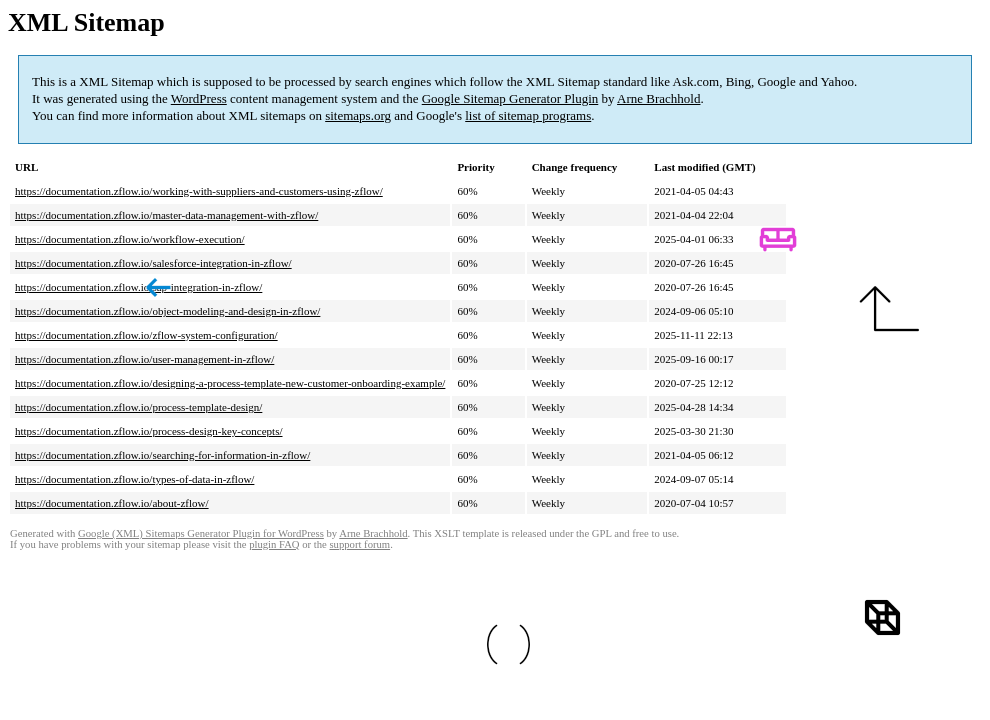  What do you see at coordinates (887, 311) in the screenshot?
I see `go back and return to top` at bounding box center [887, 311].